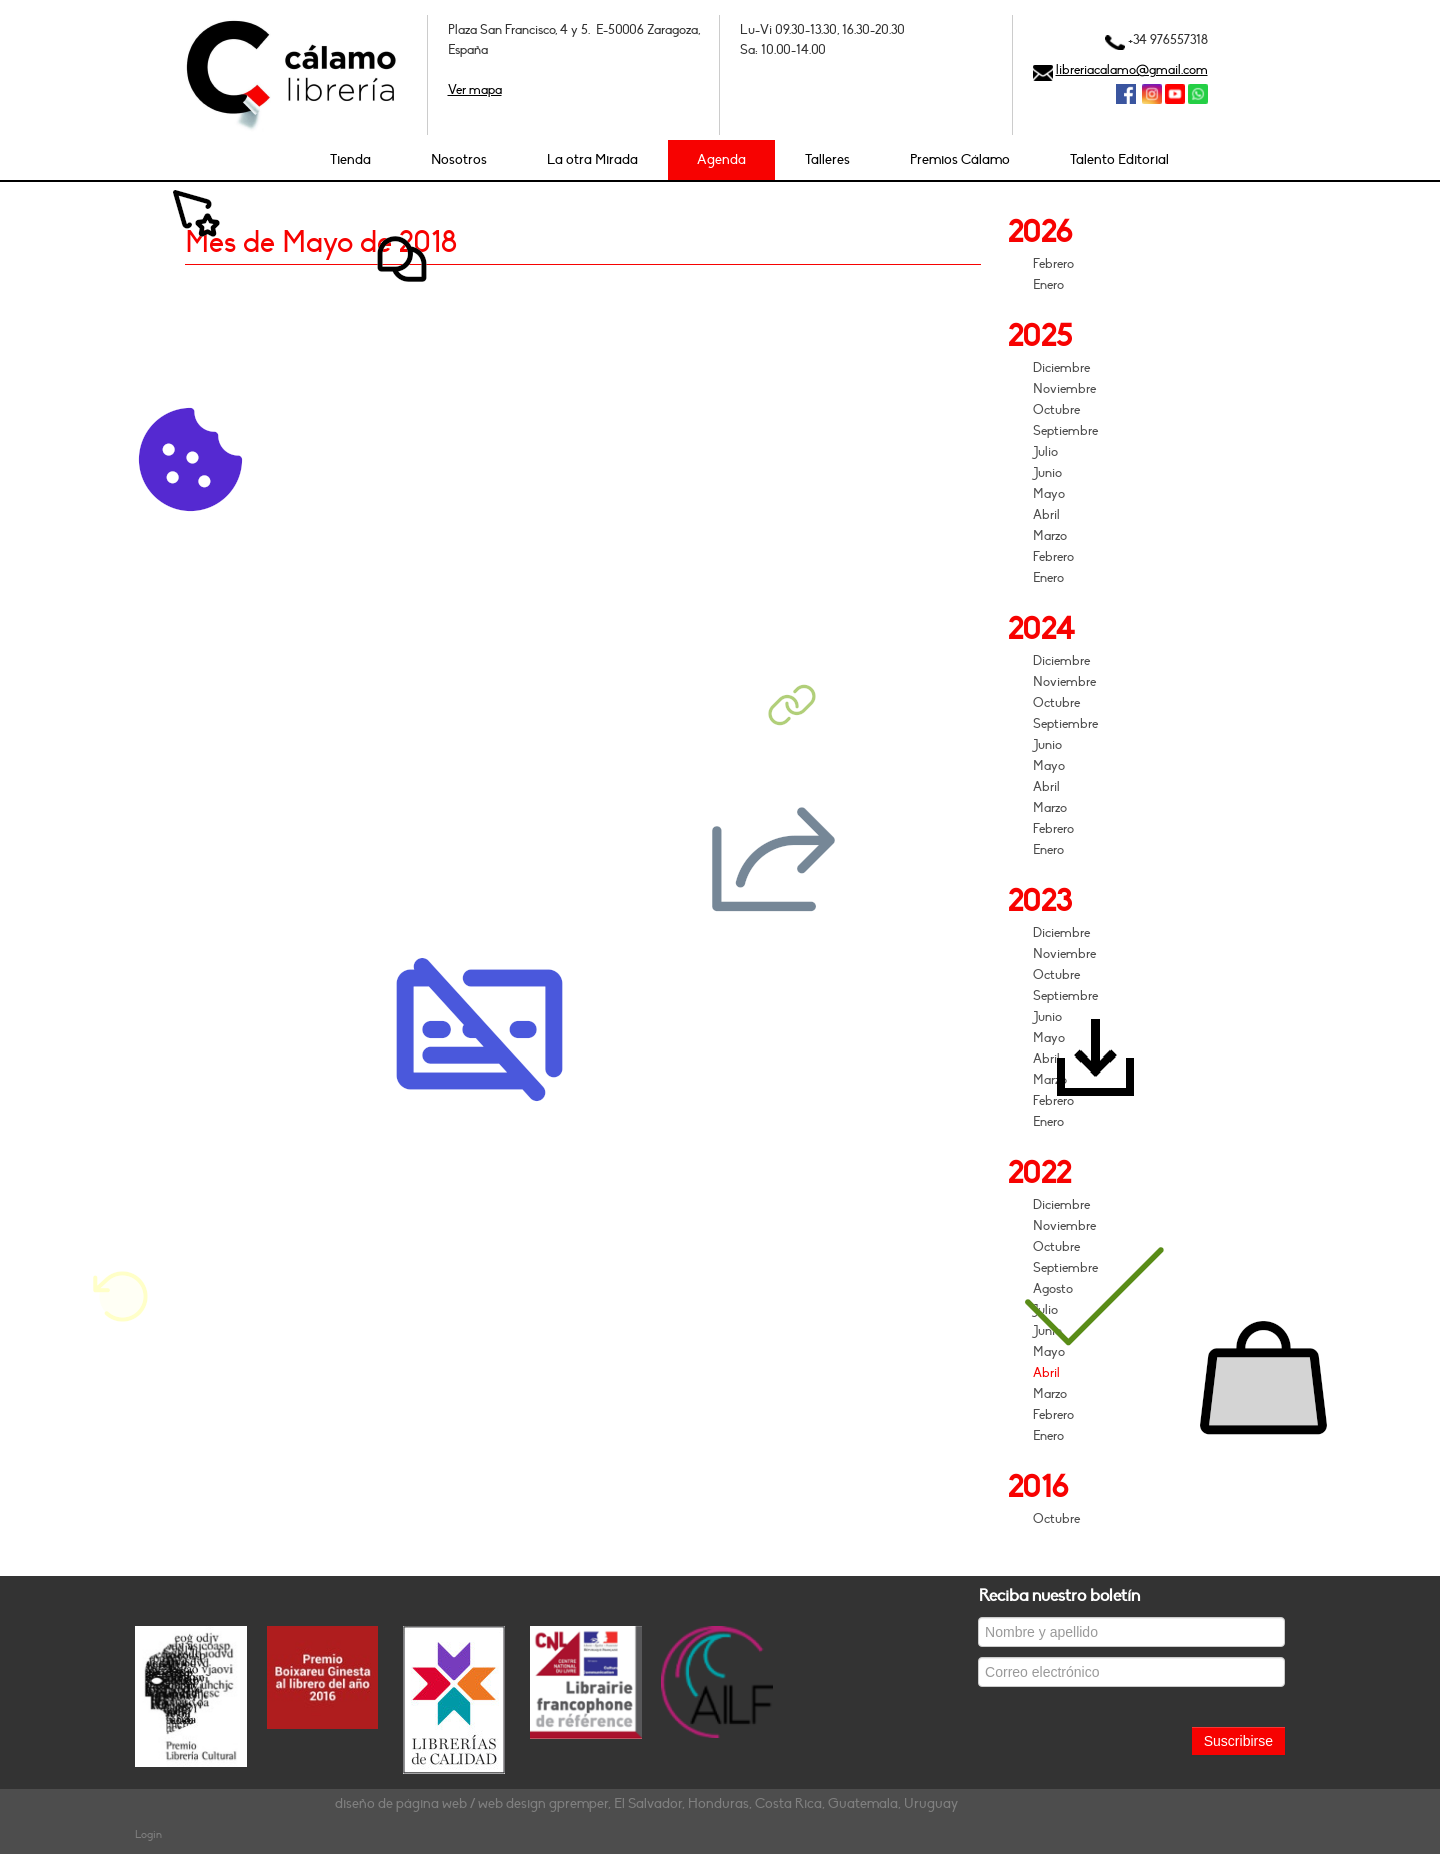 The image size is (1440, 1854). Describe the element at coordinates (1091, 1290) in the screenshot. I see `confirm or submit an action` at that location.